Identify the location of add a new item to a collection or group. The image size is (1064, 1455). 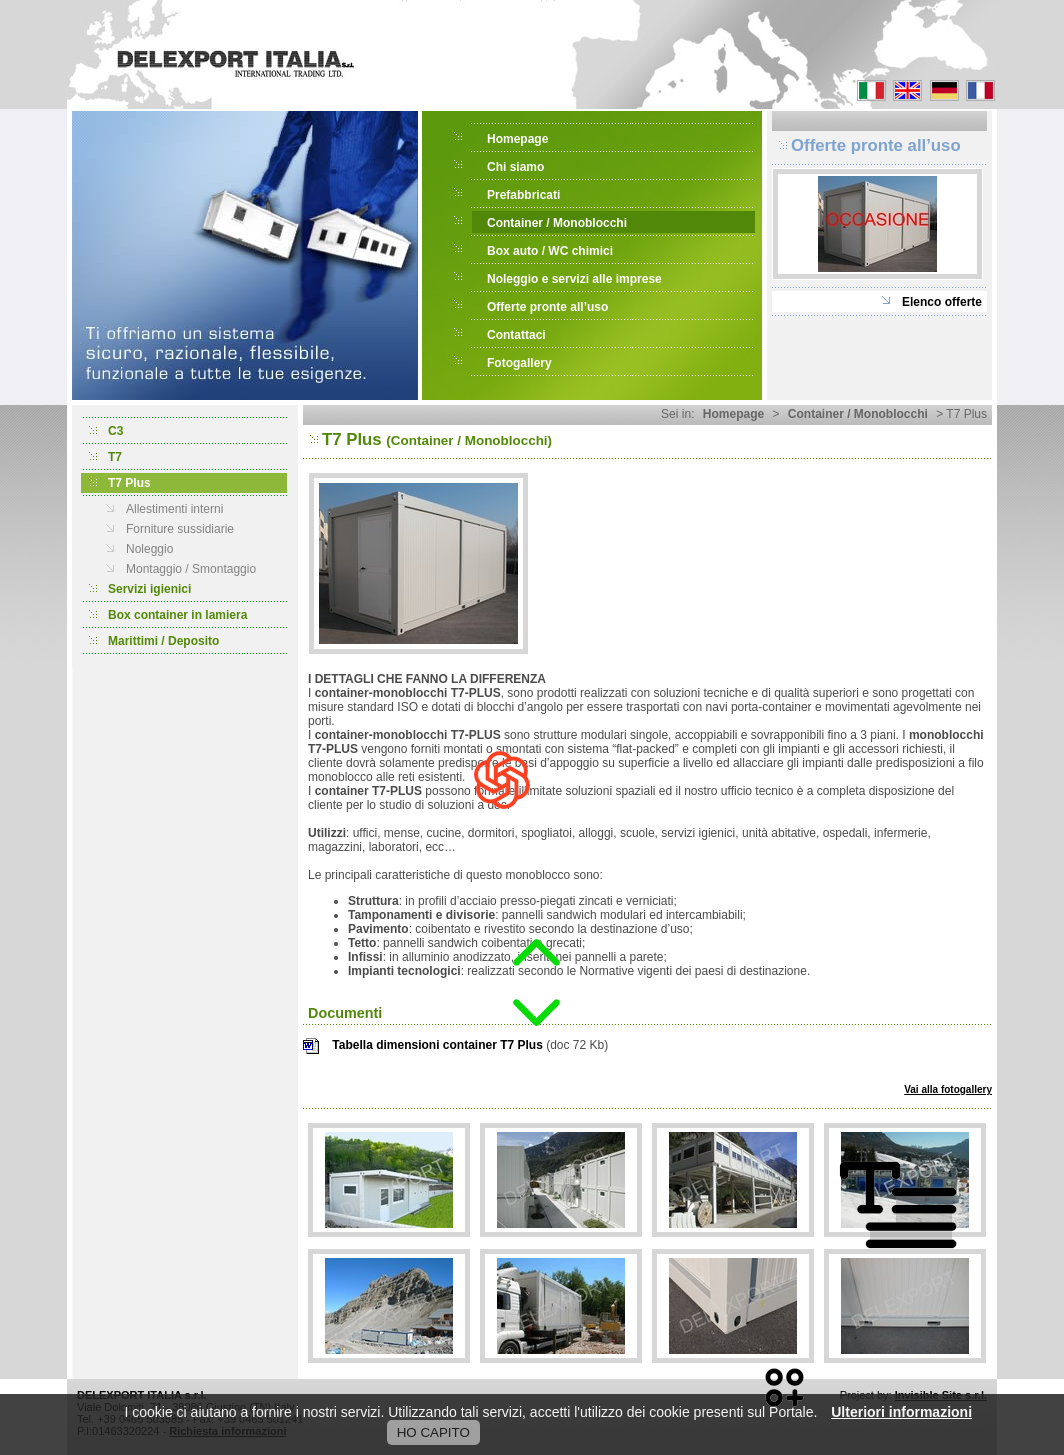
(784, 1387).